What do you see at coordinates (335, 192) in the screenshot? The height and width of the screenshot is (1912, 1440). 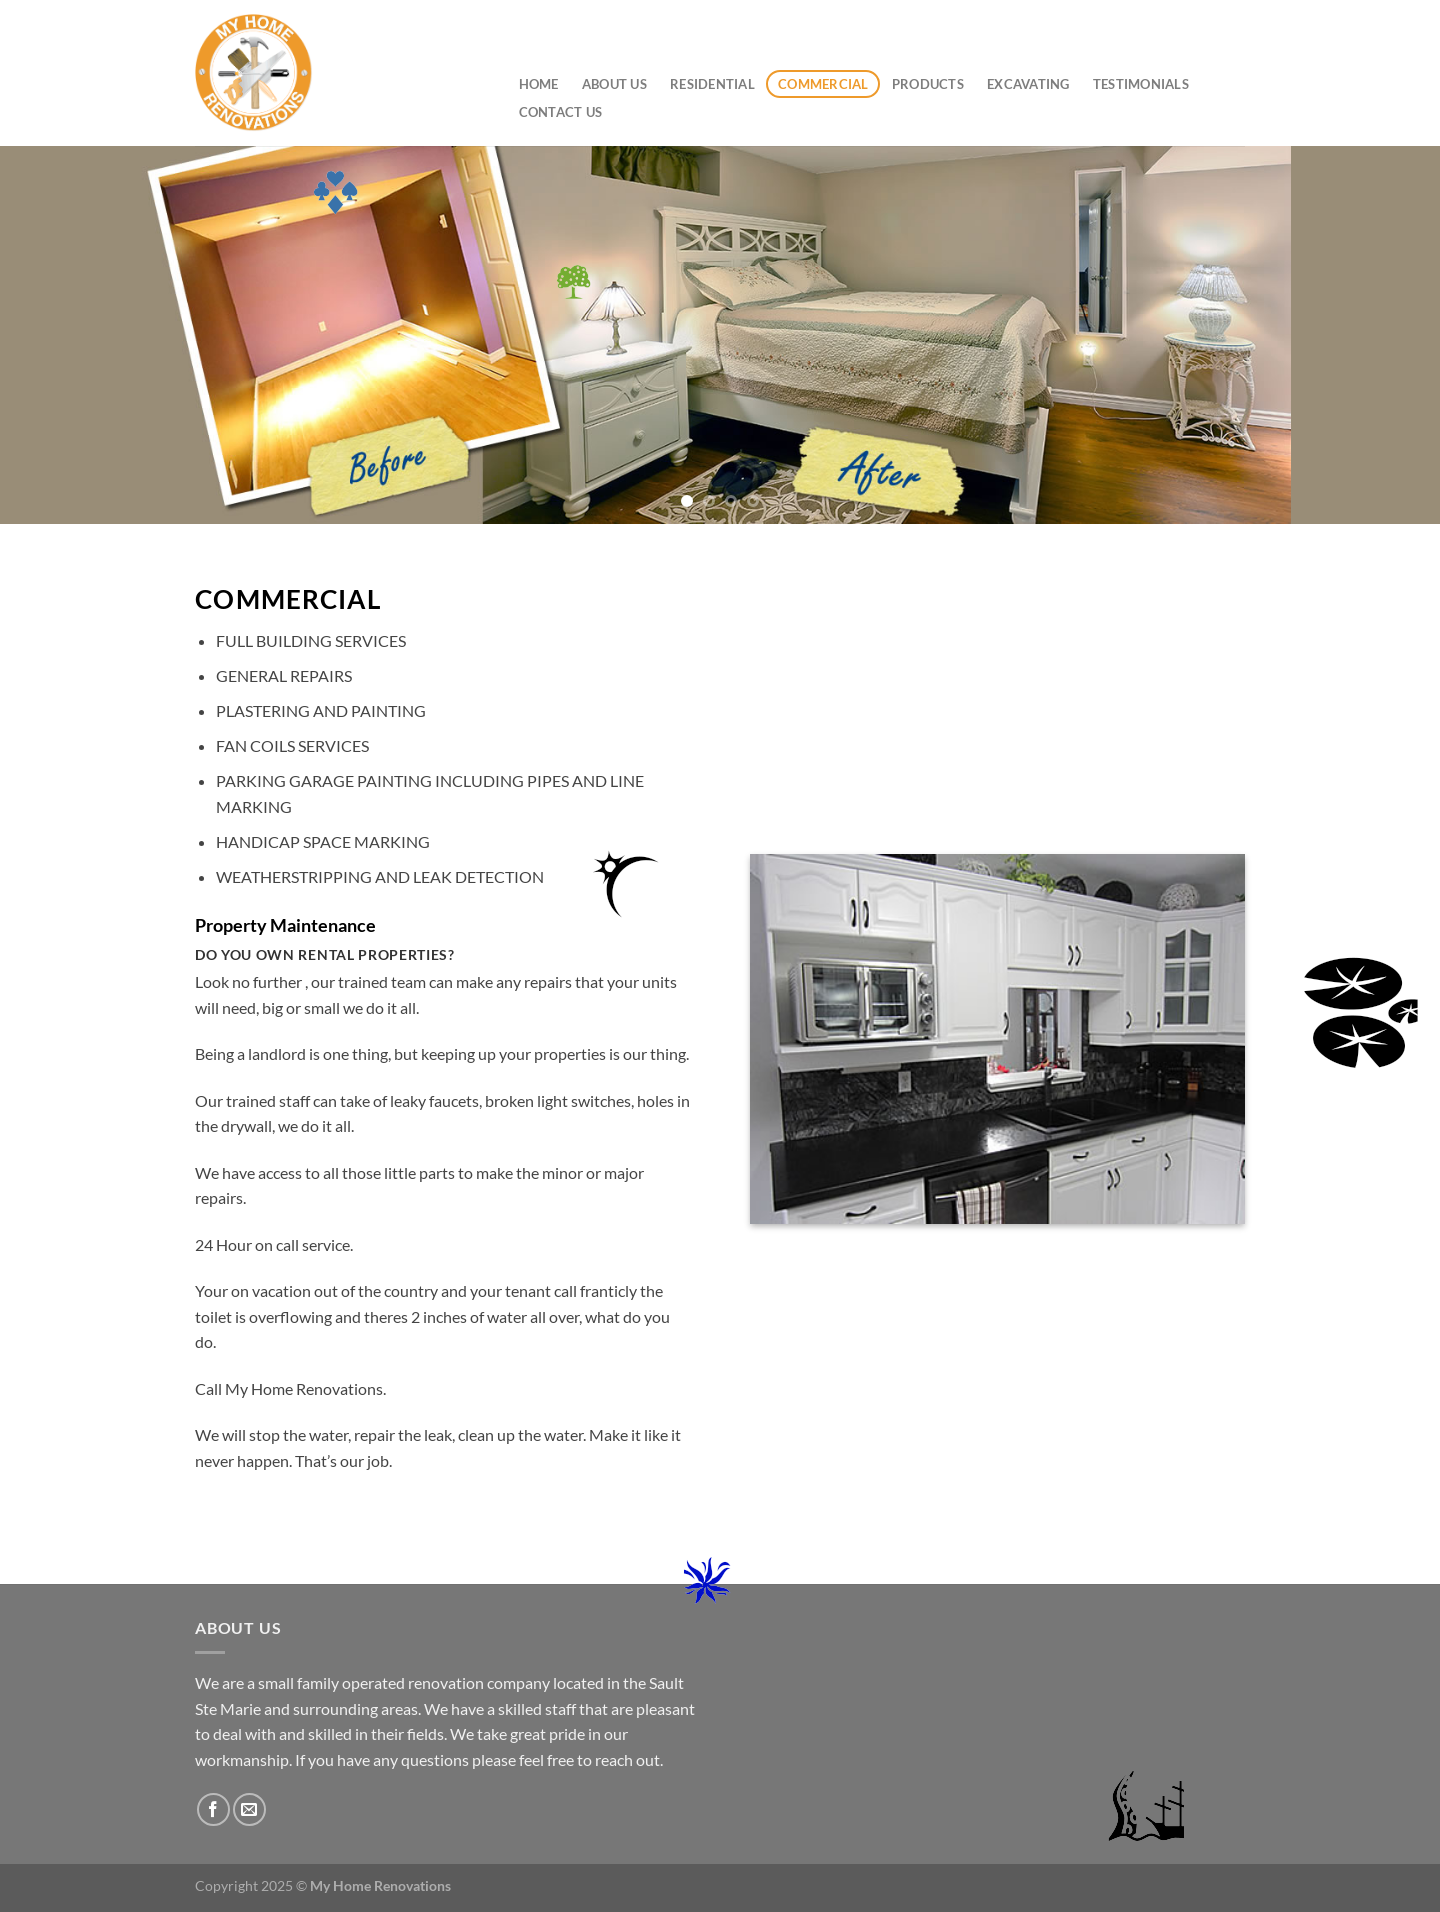 I see `access card games or poker section` at bounding box center [335, 192].